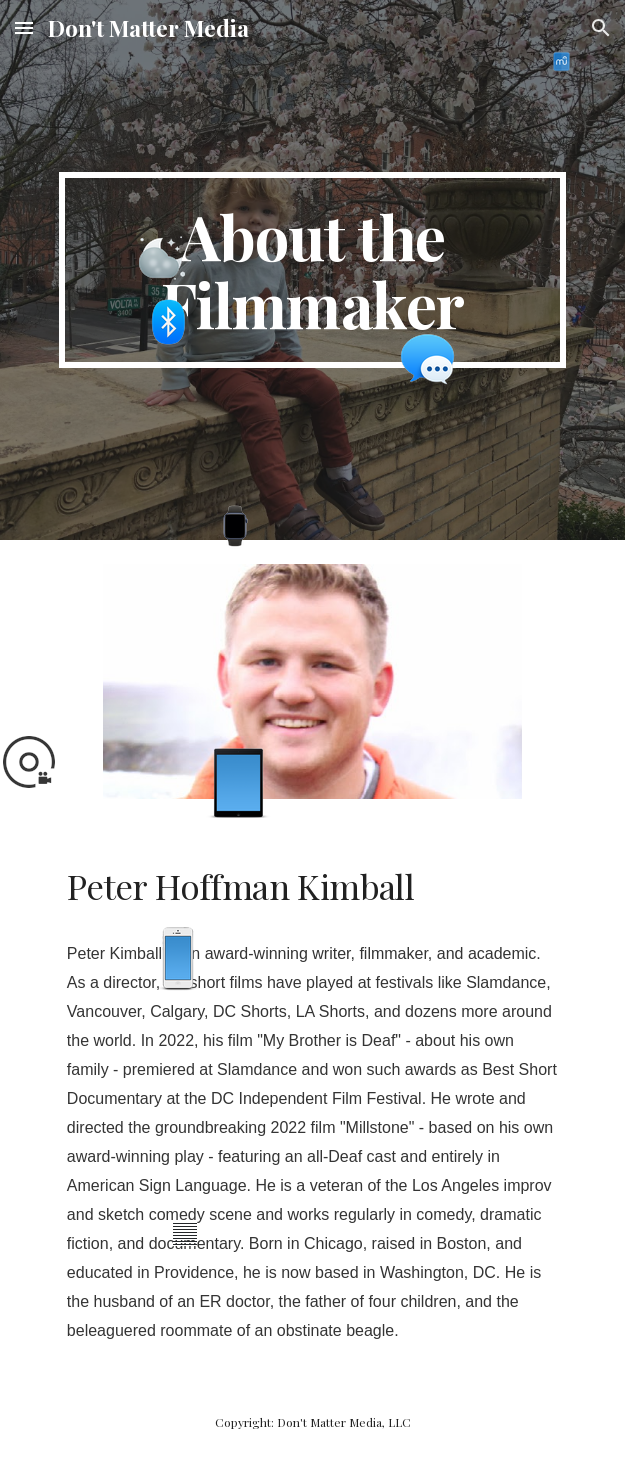 The height and width of the screenshot is (1461, 625). Describe the element at coordinates (29, 762) in the screenshot. I see `indicates video disc or DVD media` at that location.